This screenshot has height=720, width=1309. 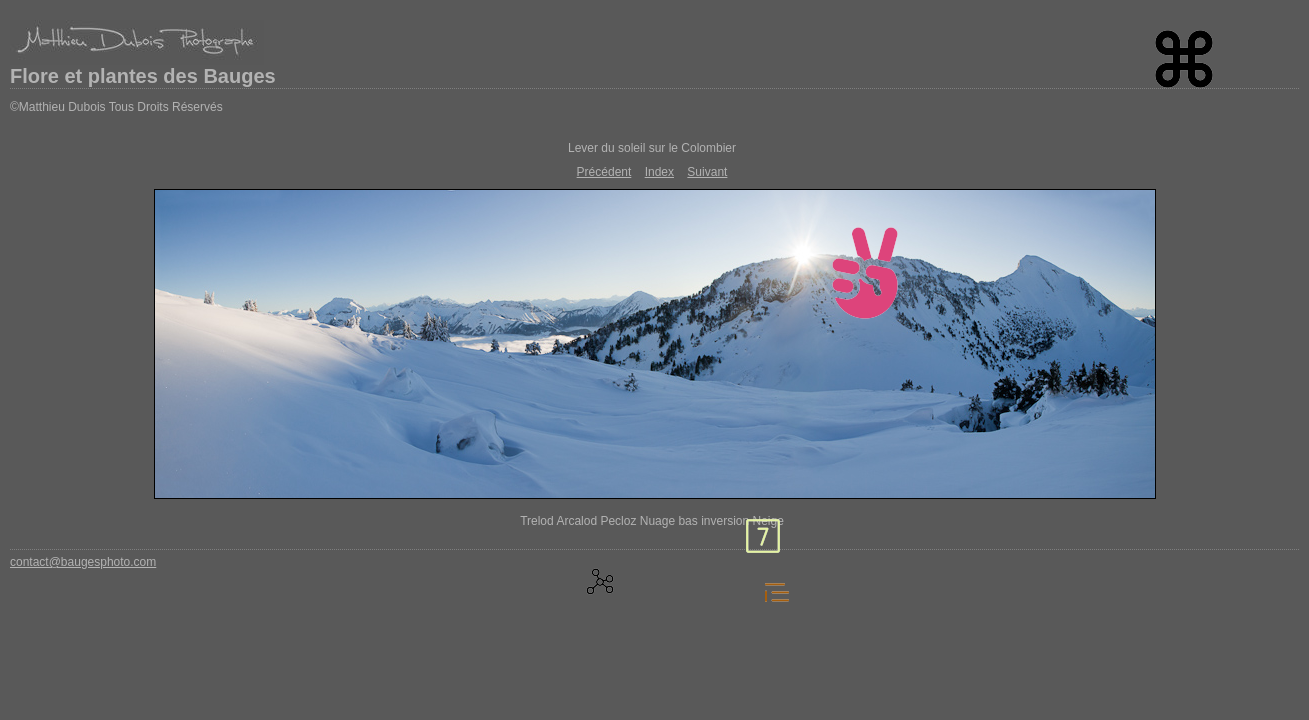 What do you see at coordinates (865, 273) in the screenshot?
I see `send a peace sign or friendly gesture` at bounding box center [865, 273].